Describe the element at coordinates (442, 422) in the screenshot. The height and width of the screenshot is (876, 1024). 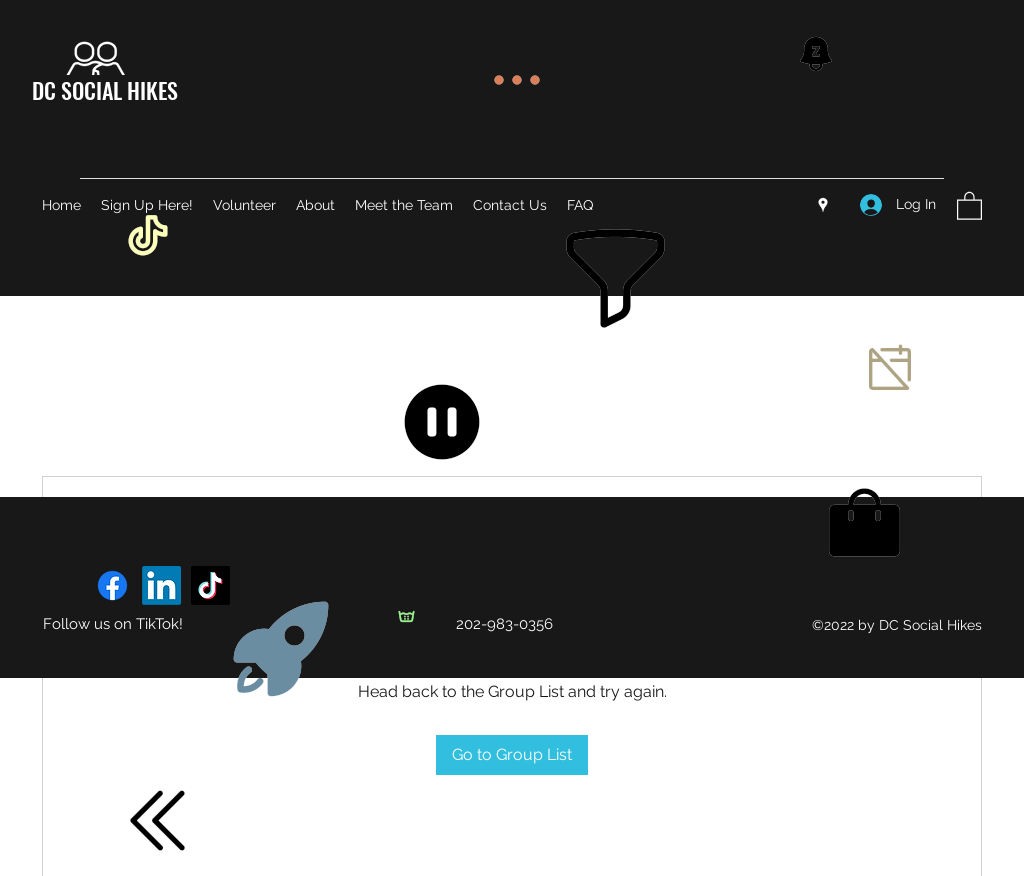
I see `pause media playback` at that location.